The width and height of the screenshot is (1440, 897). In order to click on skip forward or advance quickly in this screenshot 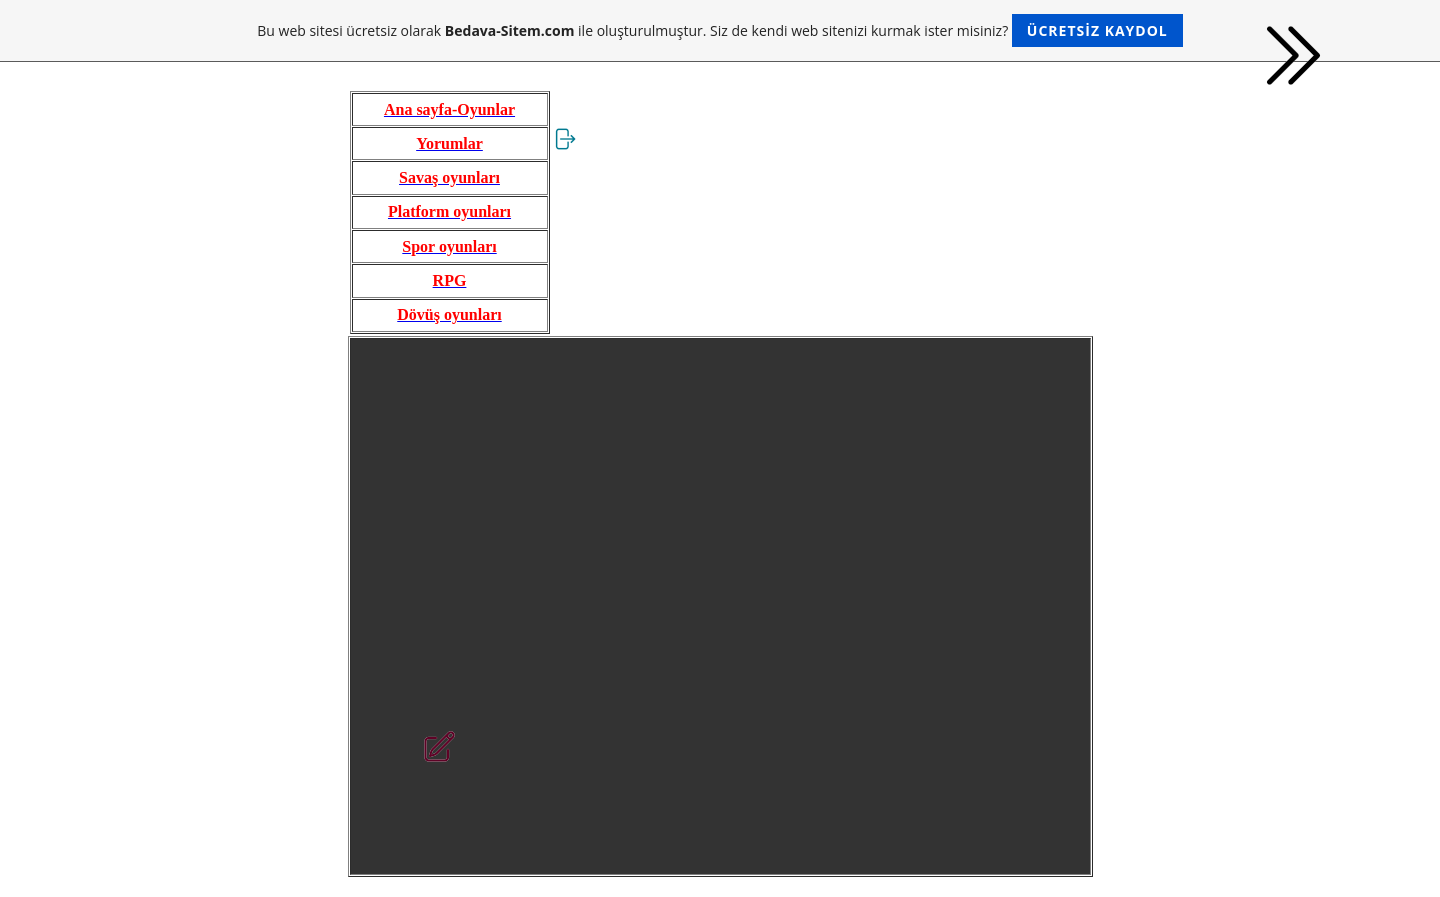, I will do `click(1293, 55)`.